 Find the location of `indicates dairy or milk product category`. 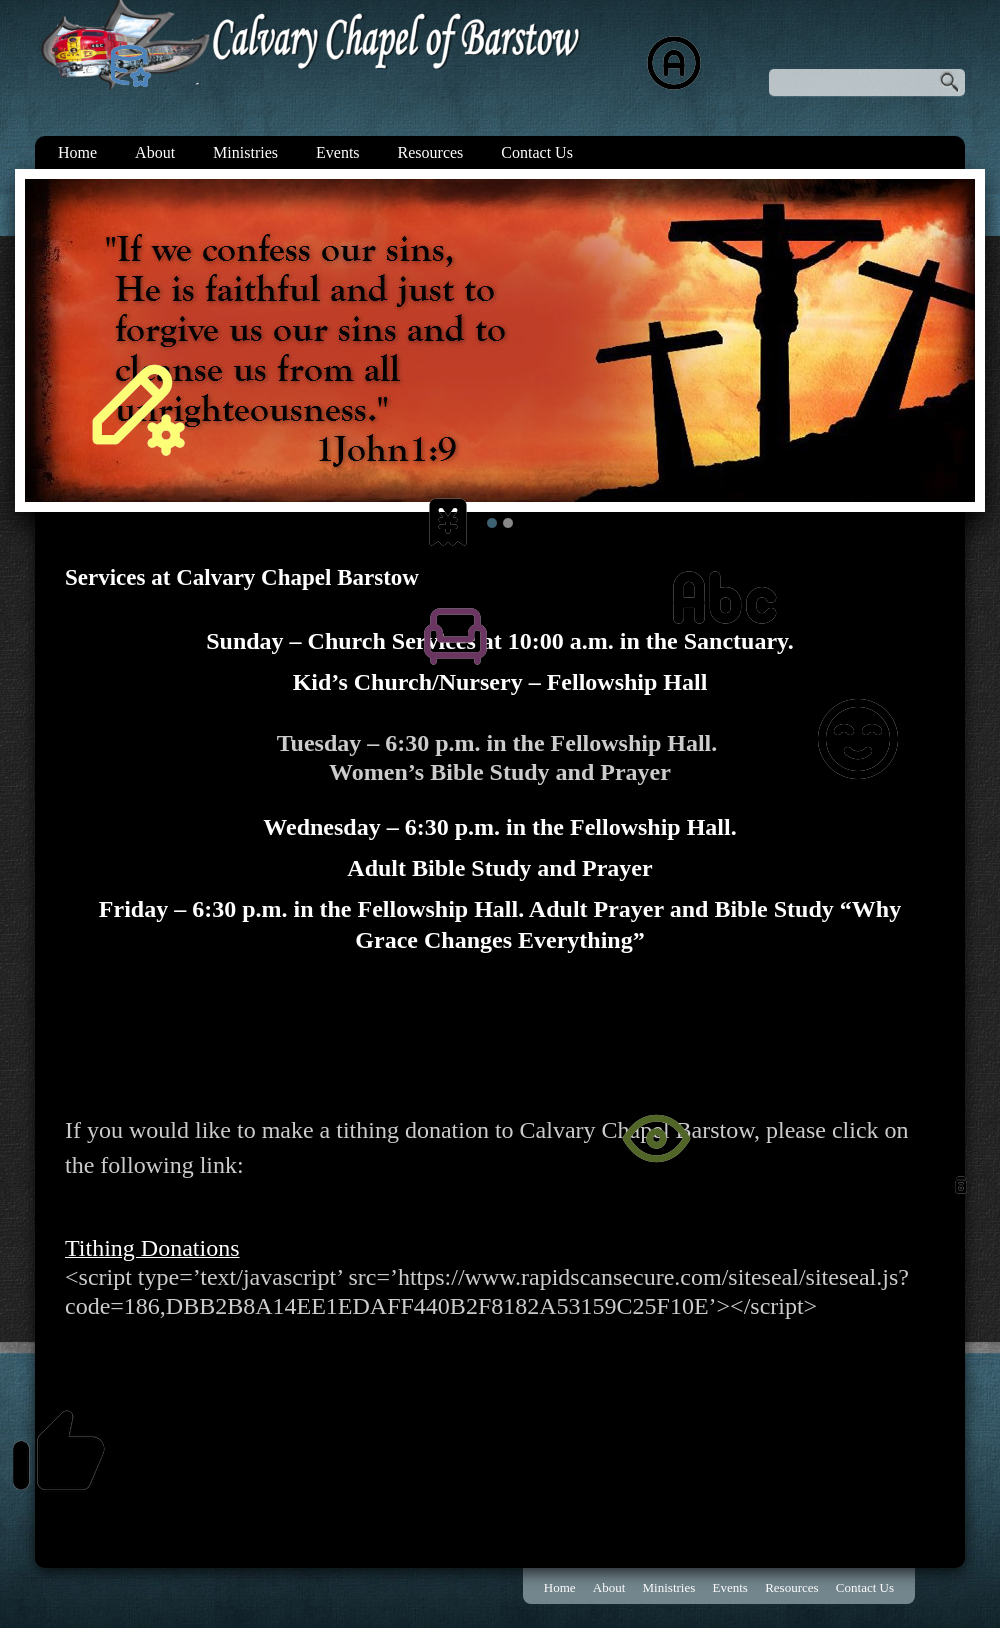

indicates dairy or milk product category is located at coordinates (961, 1185).